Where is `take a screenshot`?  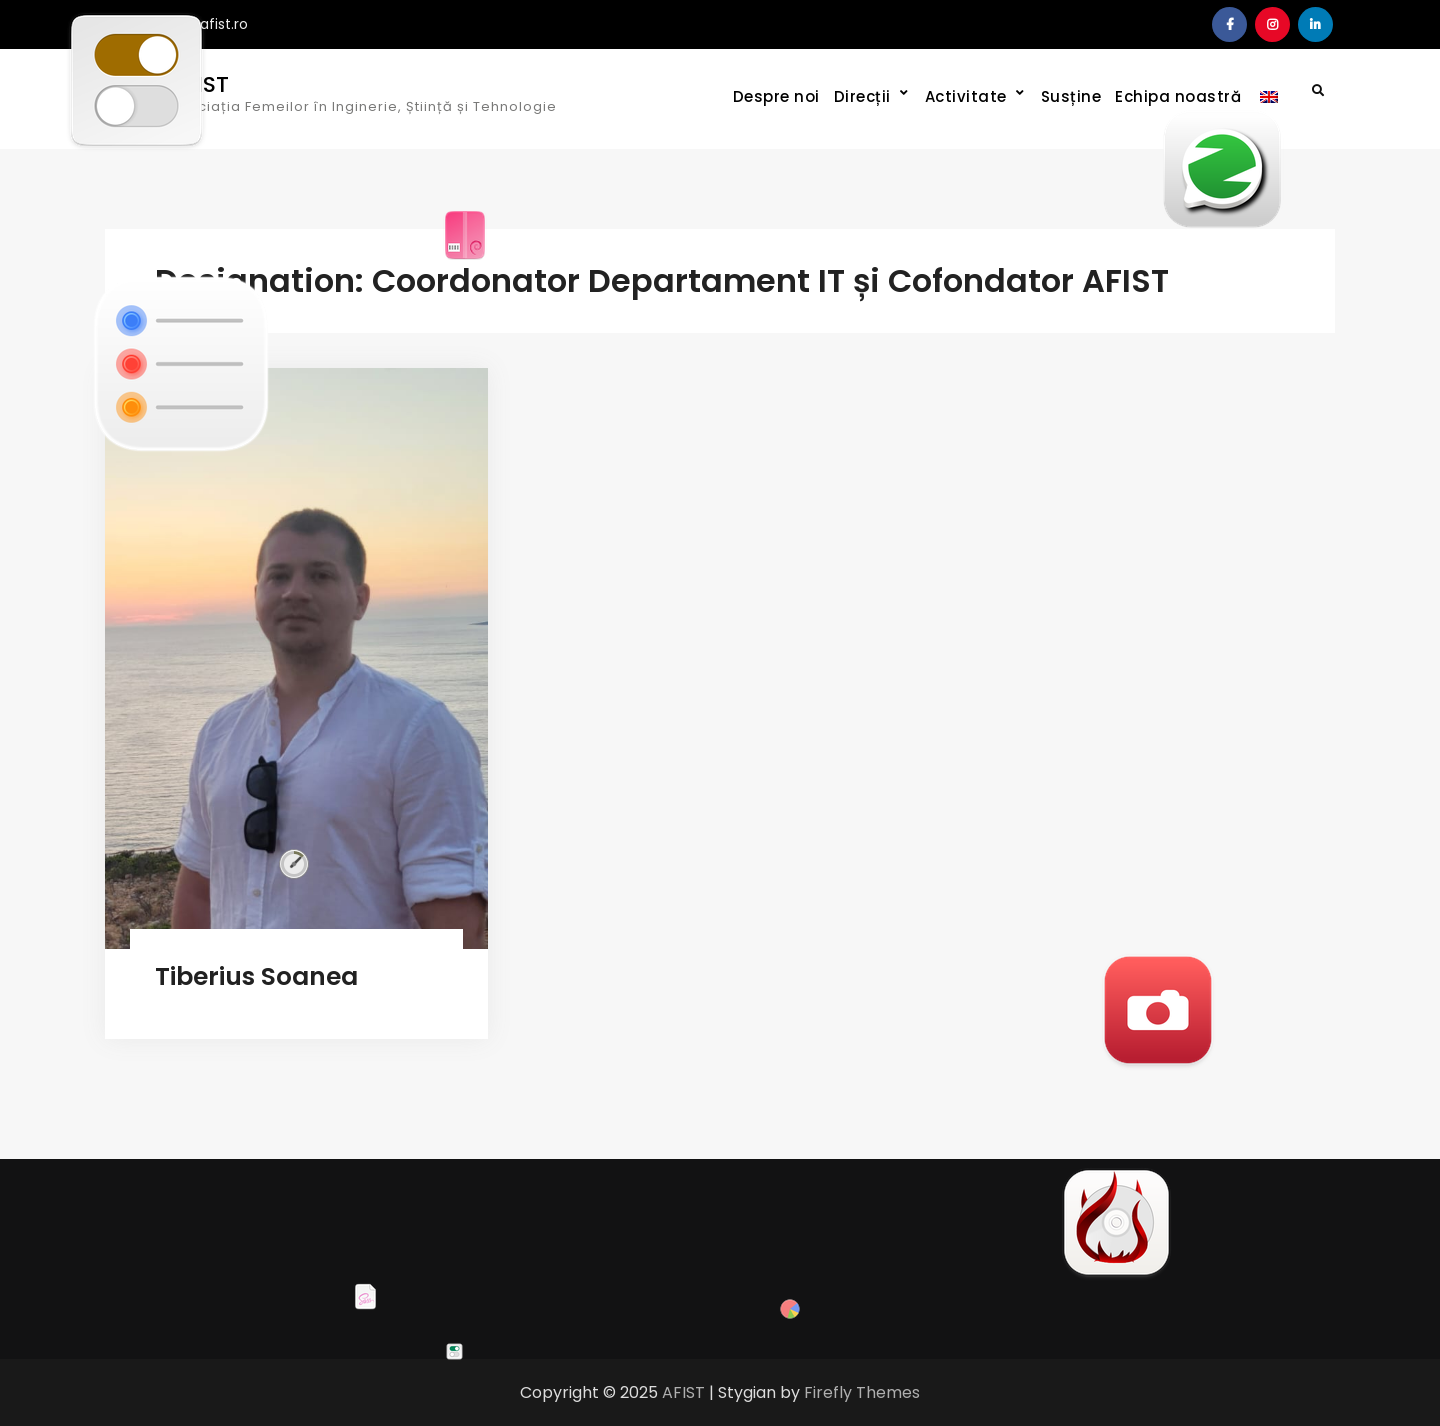 take a screenshot is located at coordinates (1158, 1010).